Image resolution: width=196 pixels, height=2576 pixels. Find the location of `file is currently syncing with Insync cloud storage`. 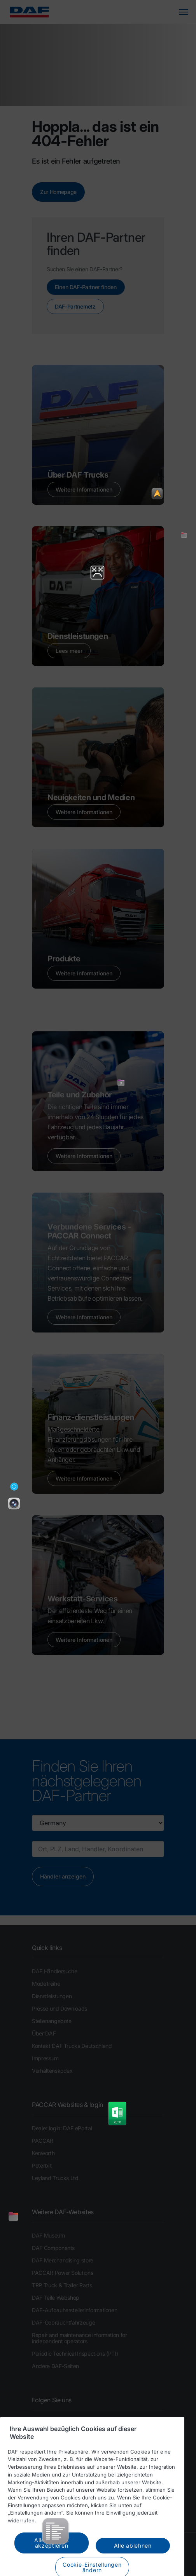

file is currently syncing with Insync cloud storage is located at coordinates (14, 1486).